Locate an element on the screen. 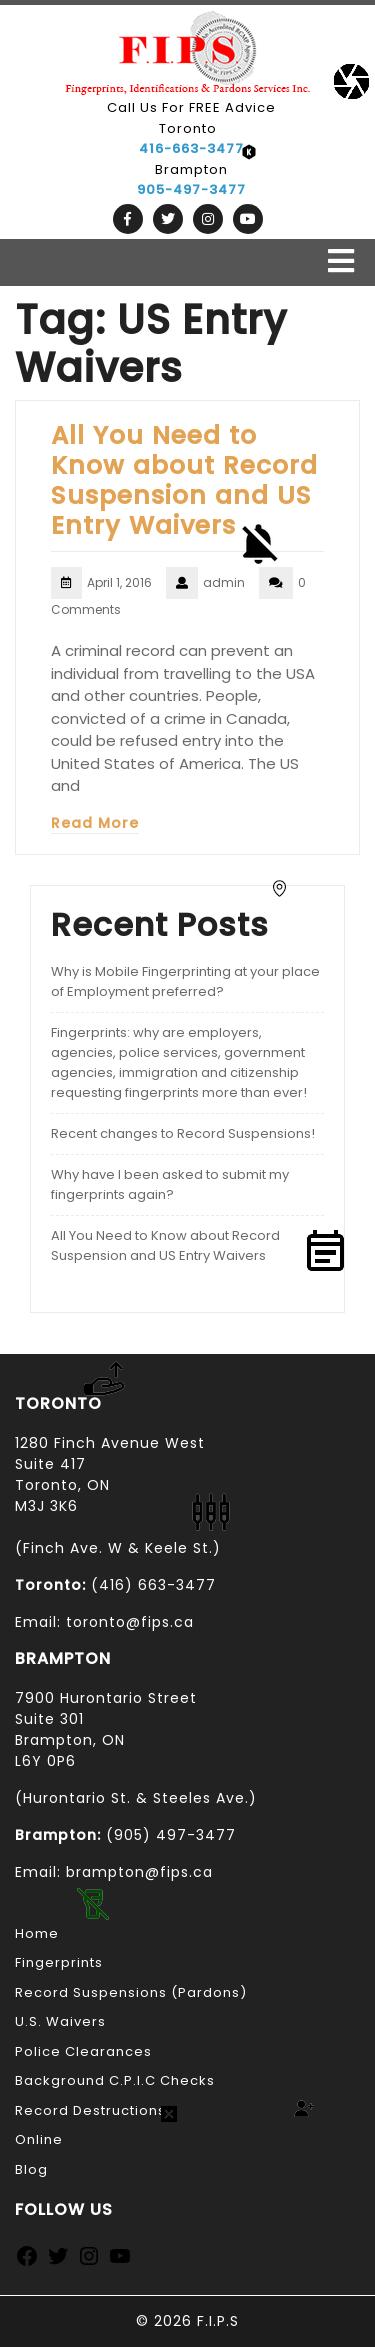 The width and height of the screenshot is (375, 2347). add a new user or contact is located at coordinates (303, 2108).